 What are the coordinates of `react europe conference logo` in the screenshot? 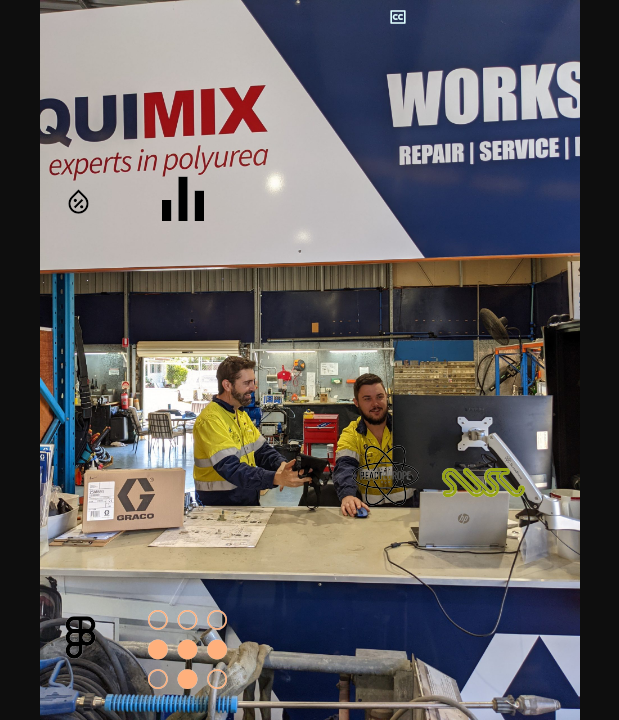 It's located at (385, 475).